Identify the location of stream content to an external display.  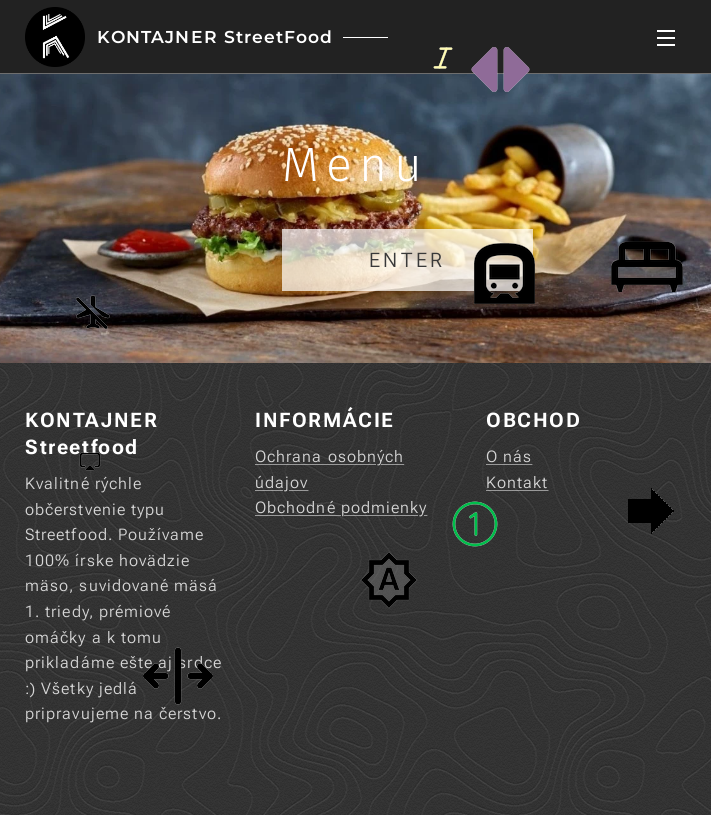
(90, 461).